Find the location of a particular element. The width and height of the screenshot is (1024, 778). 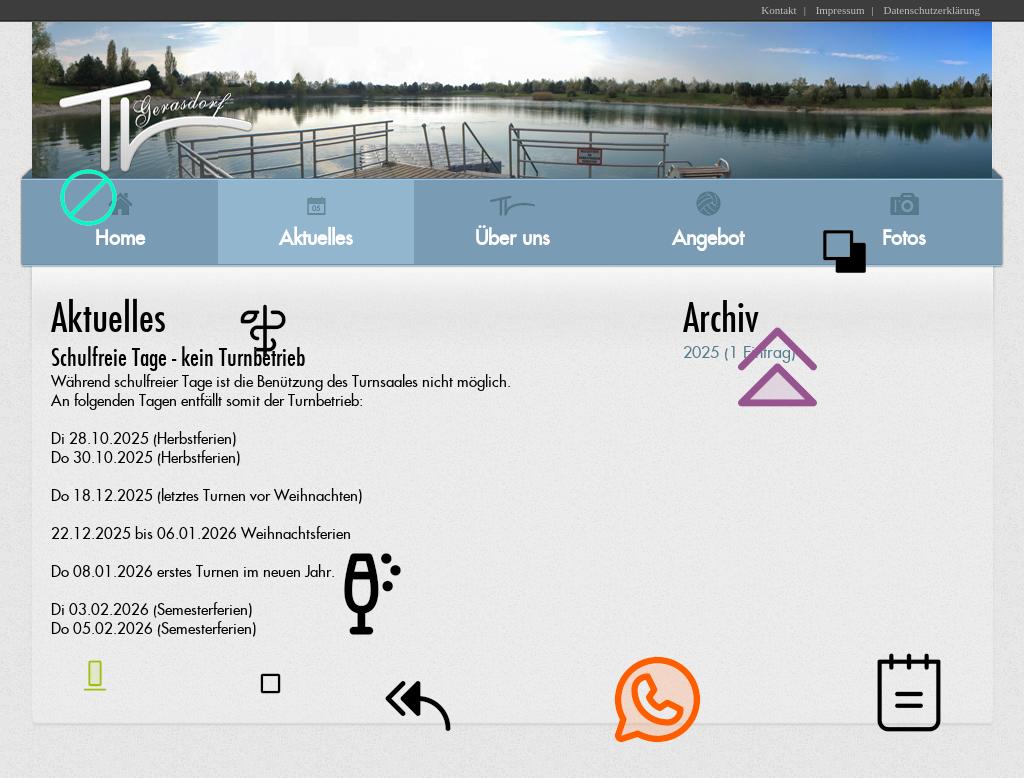

subtract or remove a layer from selection is located at coordinates (844, 251).